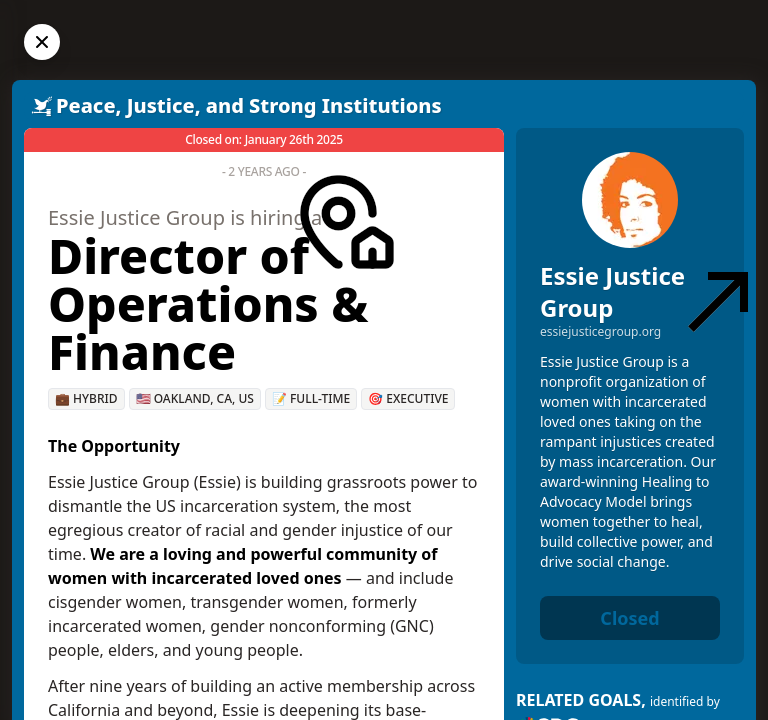 The height and width of the screenshot is (720, 768). I want to click on indicates an outgoing call was made, so click(720, 300).